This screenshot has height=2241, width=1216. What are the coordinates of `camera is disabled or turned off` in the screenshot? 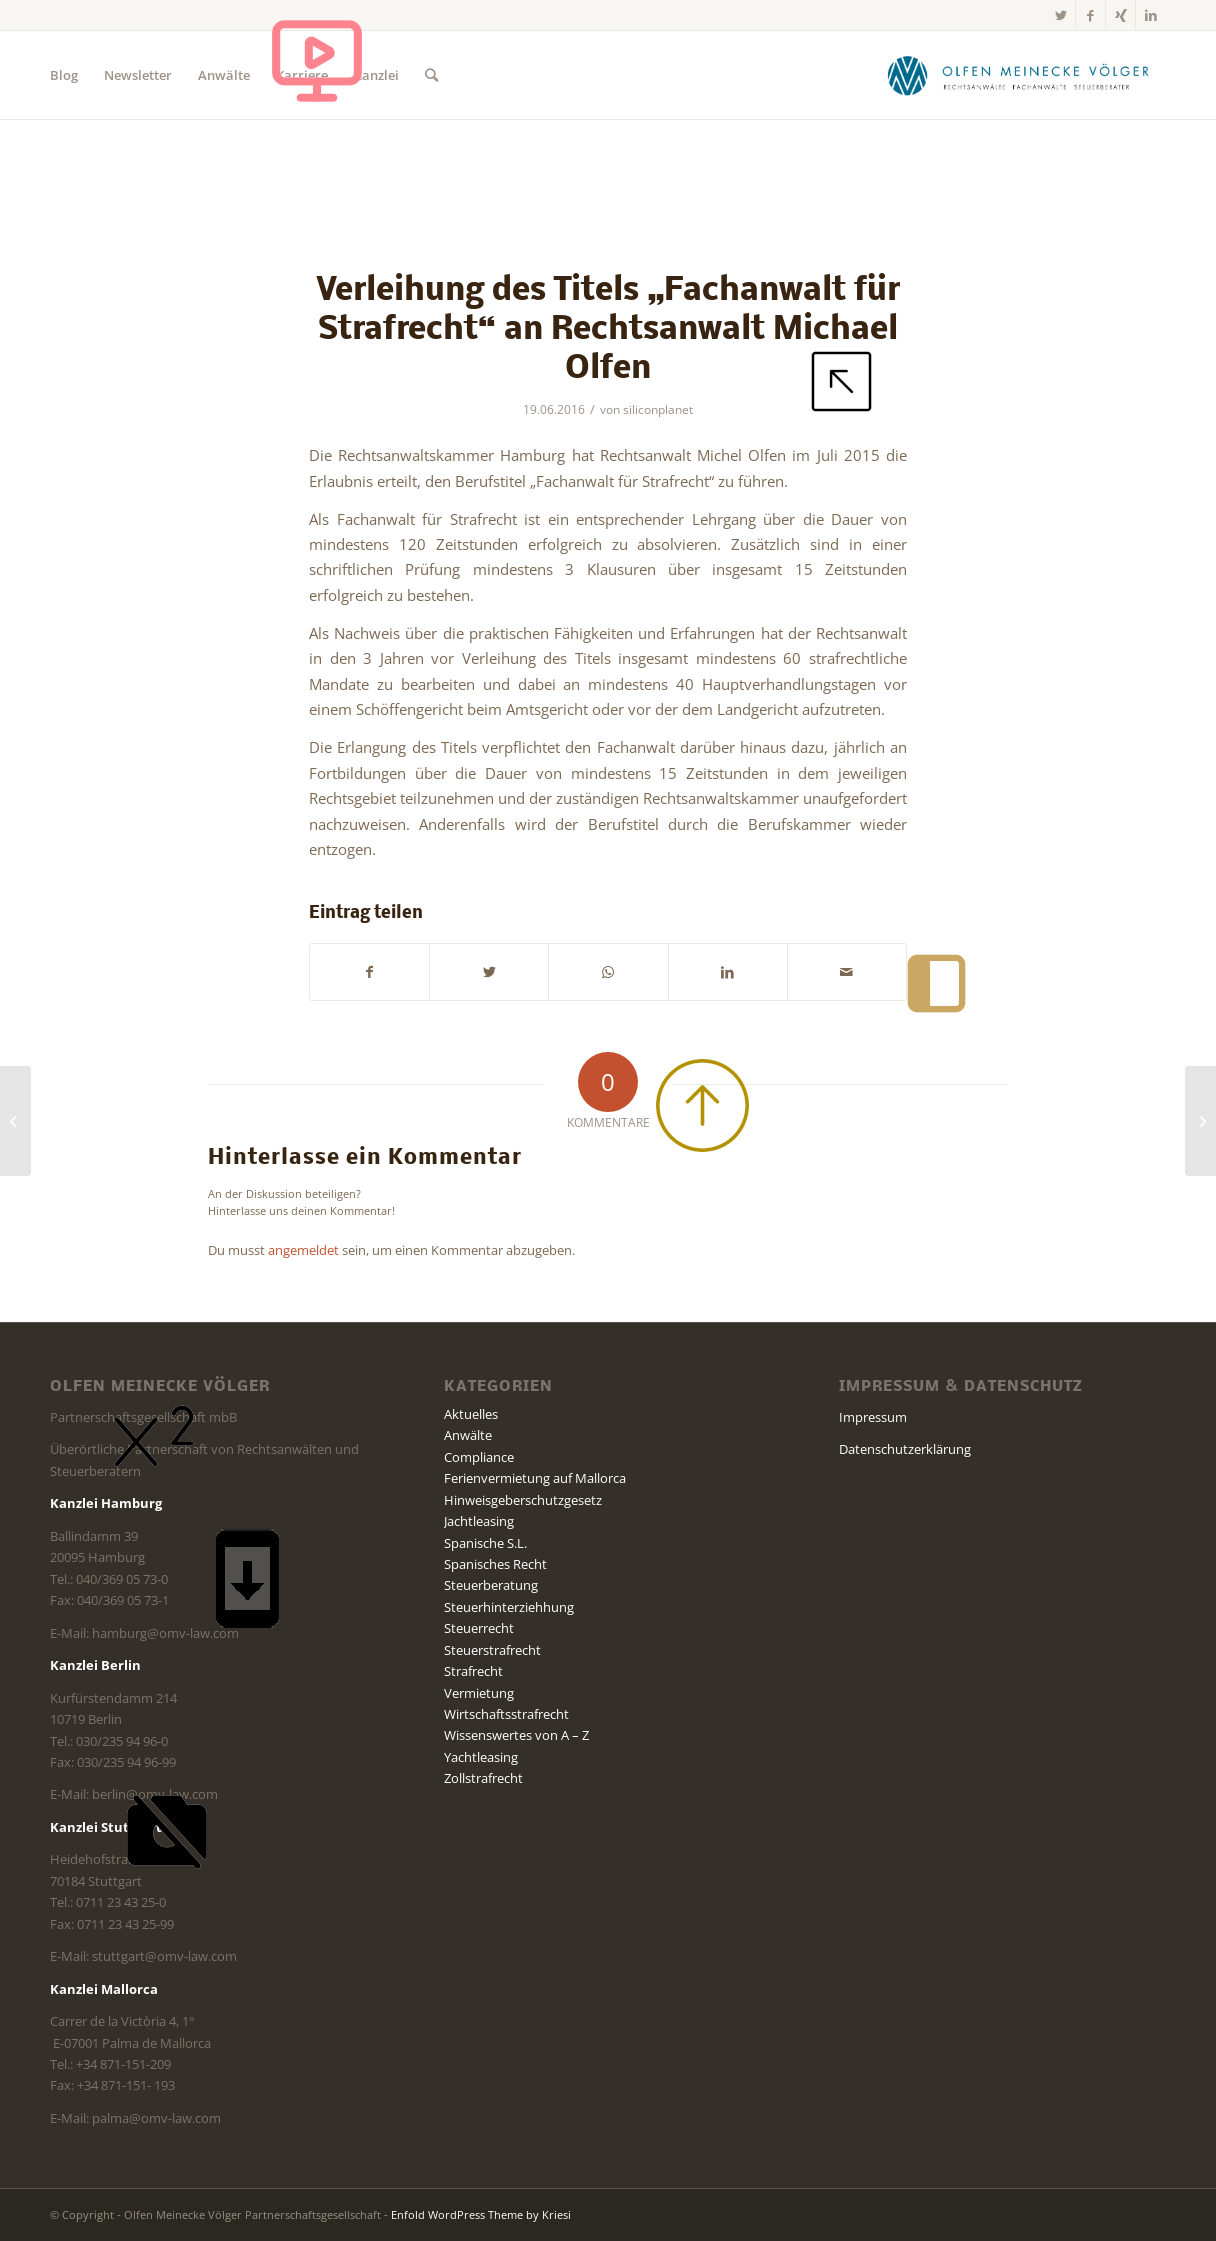 It's located at (167, 1832).